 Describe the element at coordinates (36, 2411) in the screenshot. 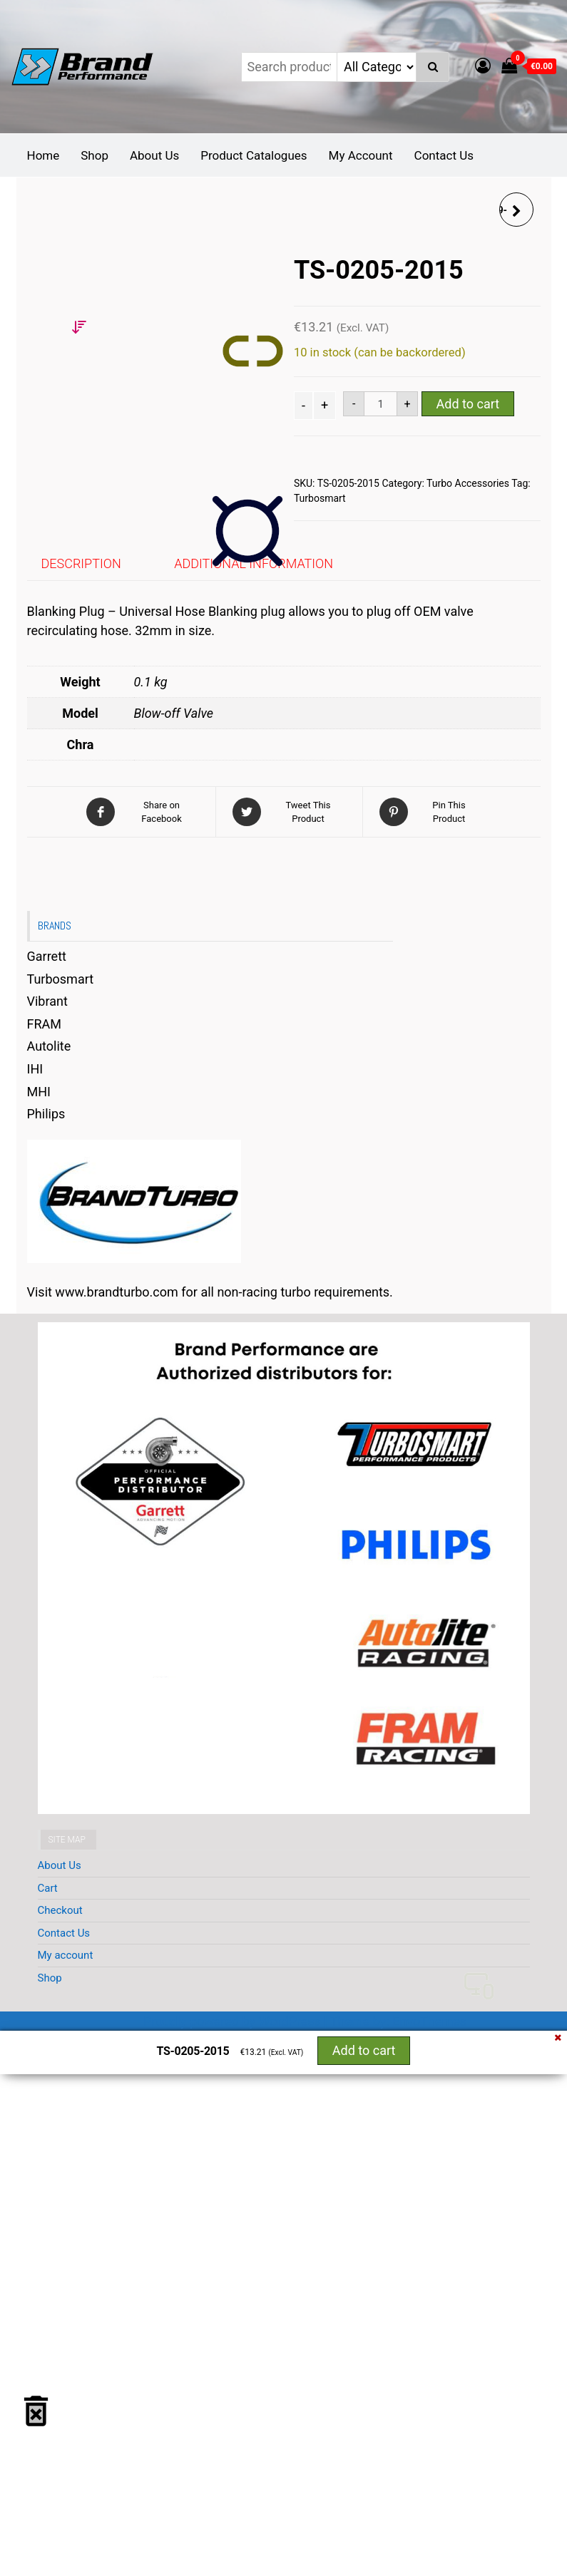

I see `permanently delete an item` at that location.